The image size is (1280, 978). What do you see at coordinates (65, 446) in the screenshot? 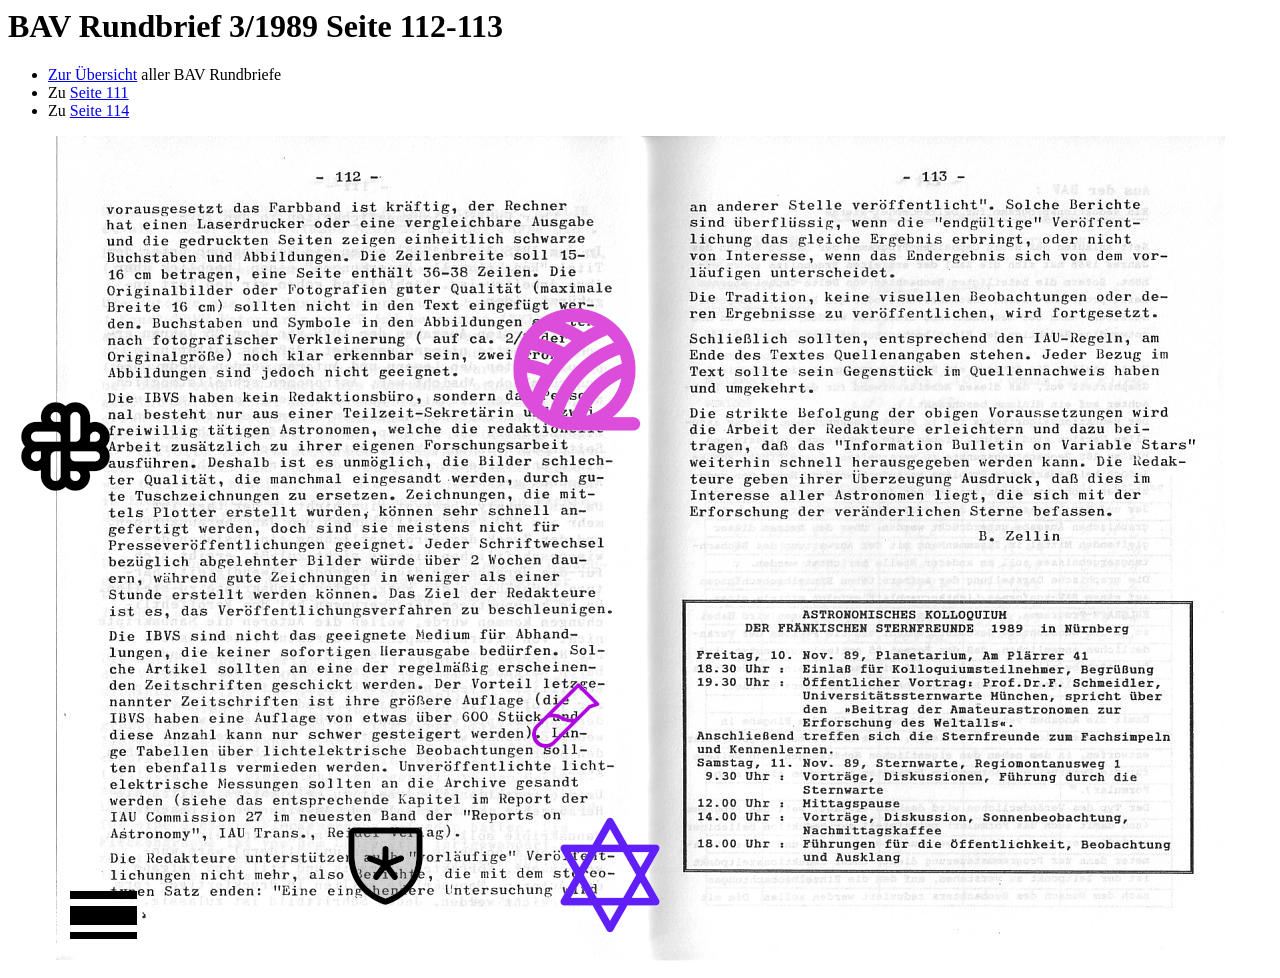
I see `open Slack messaging app` at bounding box center [65, 446].